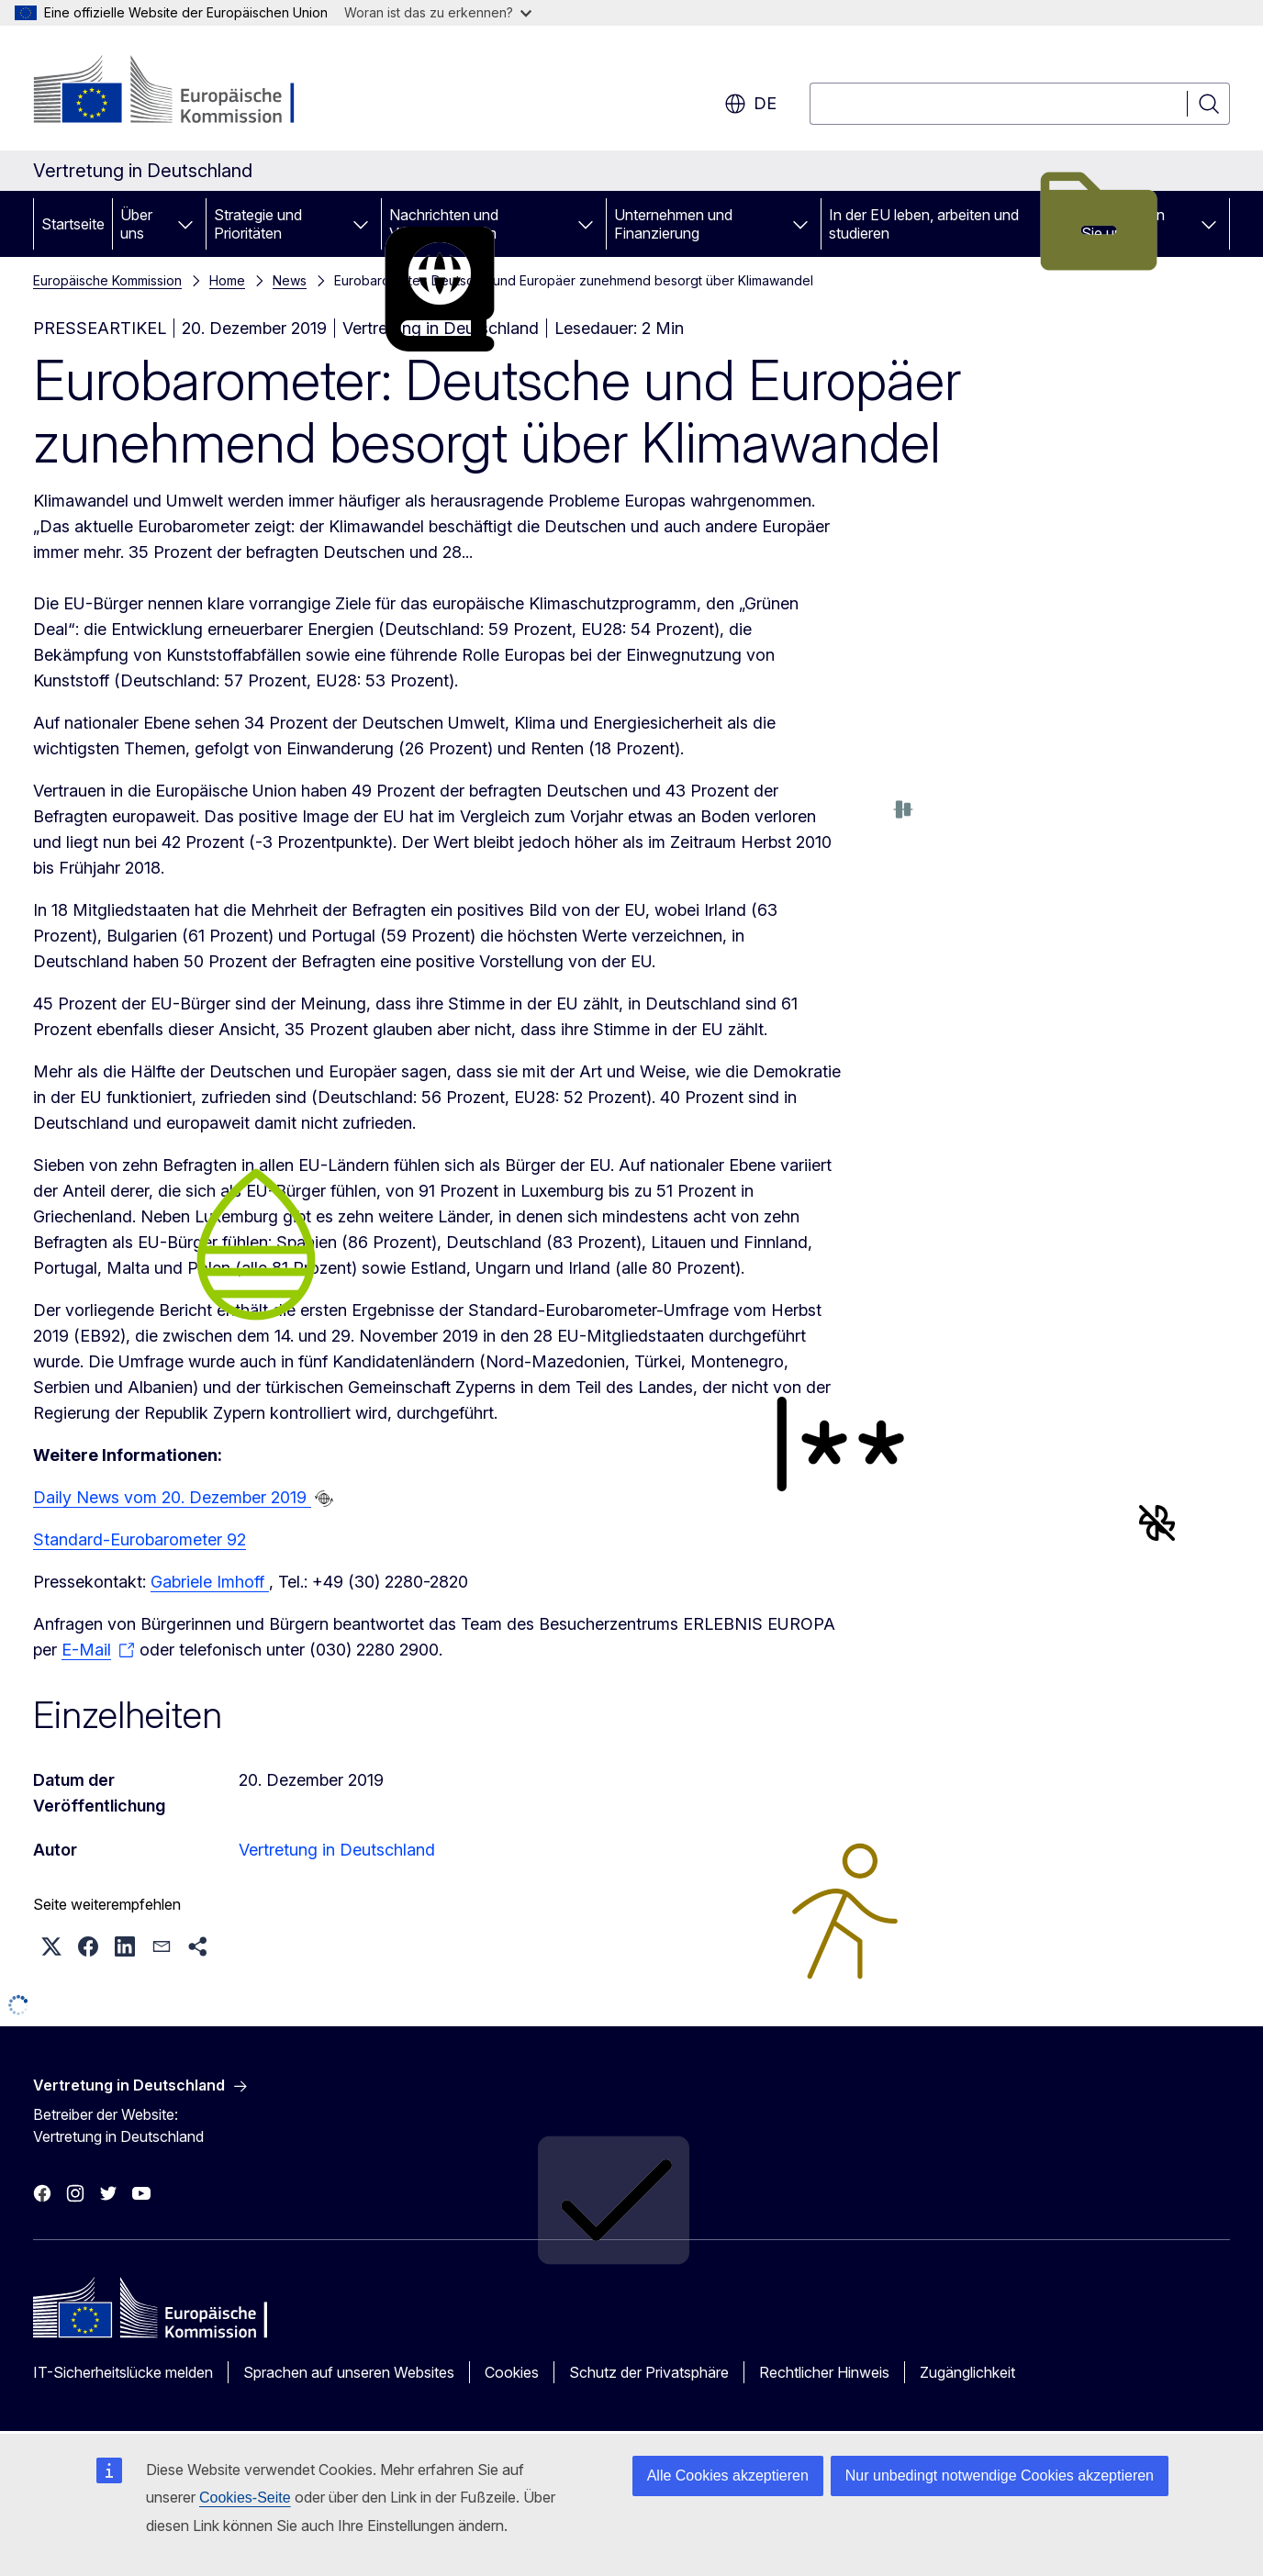 This screenshot has width=1263, height=2576. What do you see at coordinates (903, 809) in the screenshot?
I see `align selected objects to vertical center` at bounding box center [903, 809].